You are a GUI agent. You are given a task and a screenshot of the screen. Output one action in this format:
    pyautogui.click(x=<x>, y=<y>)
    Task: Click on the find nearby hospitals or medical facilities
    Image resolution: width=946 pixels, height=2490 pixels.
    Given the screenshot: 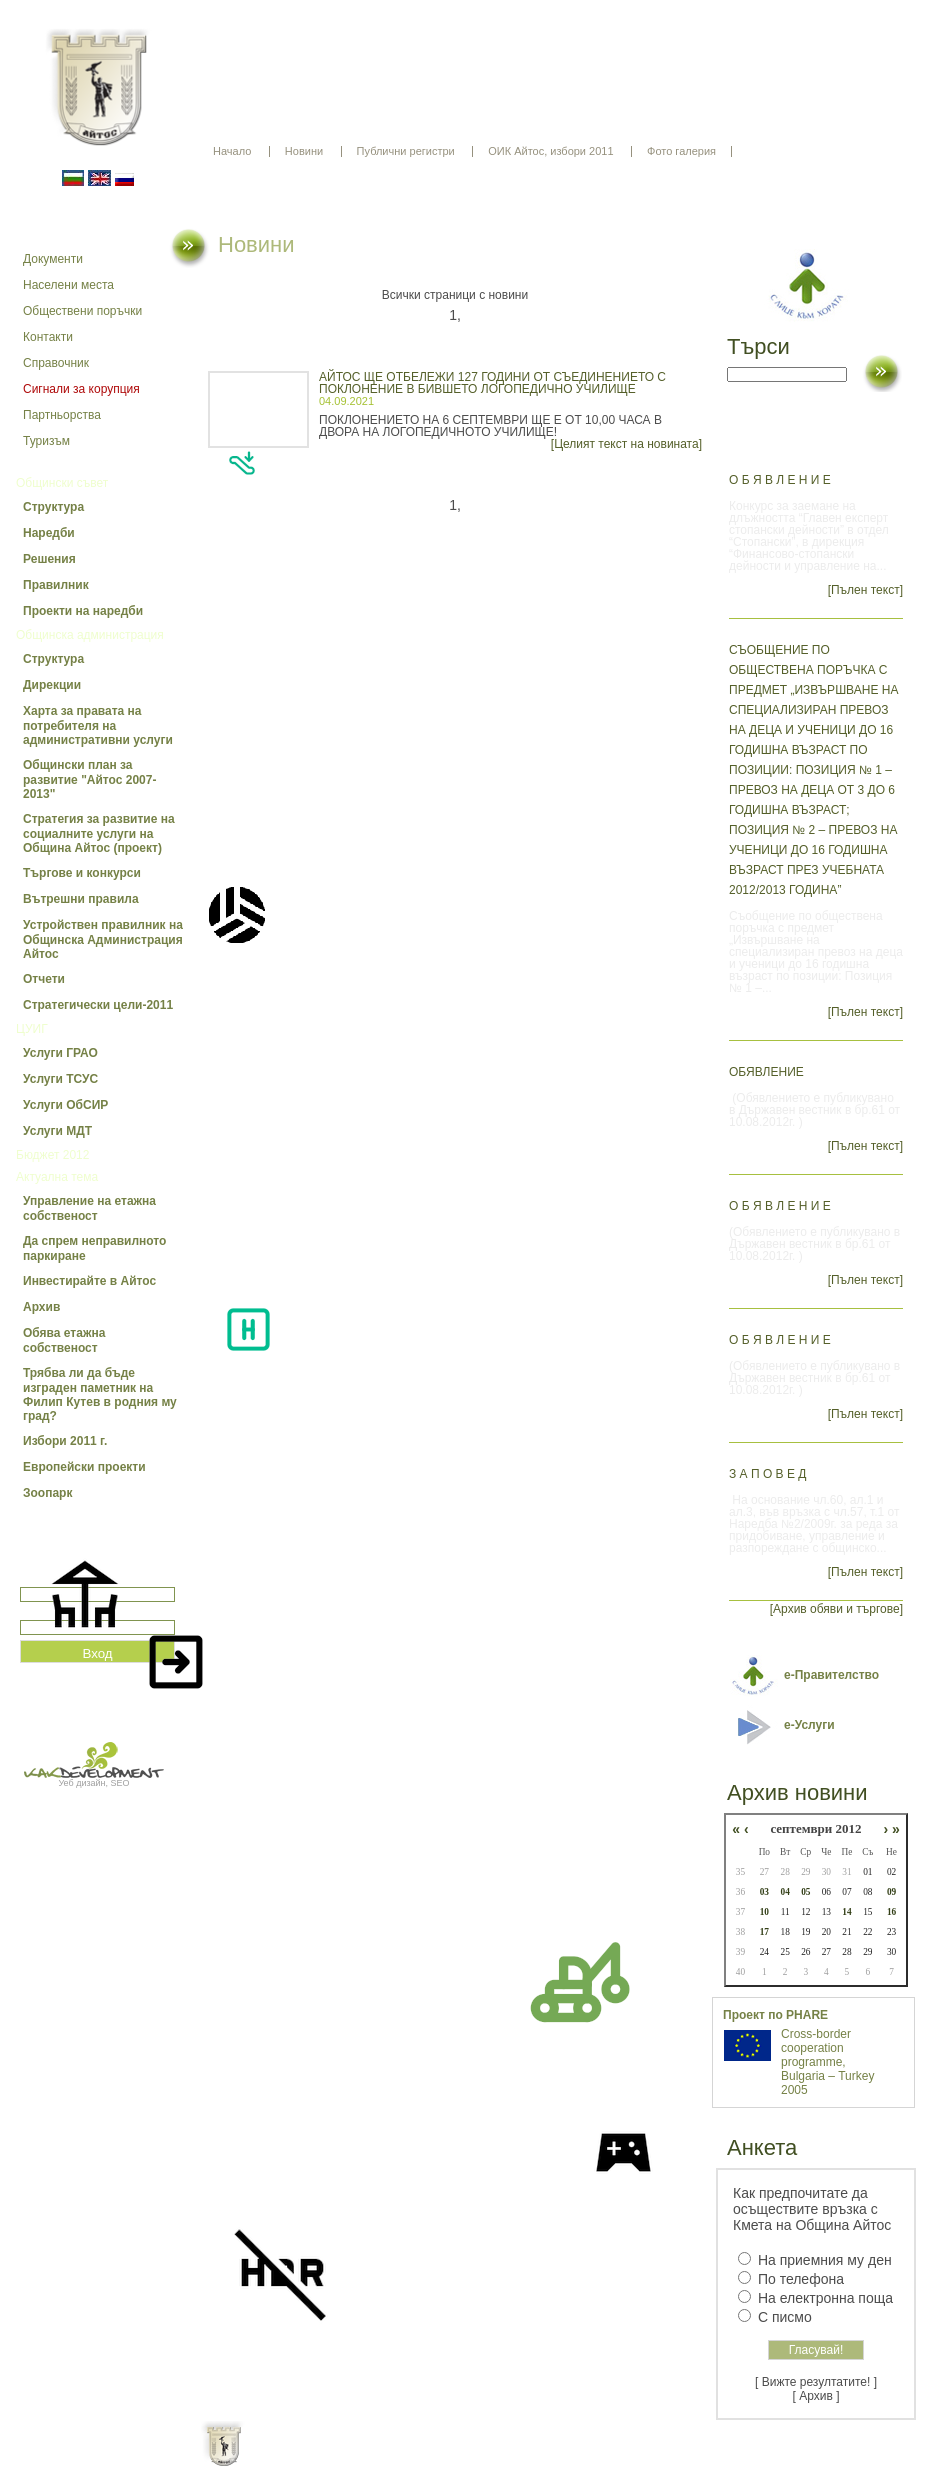 What is the action you would take?
    pyautogui.click(x=248, y=1329)
    